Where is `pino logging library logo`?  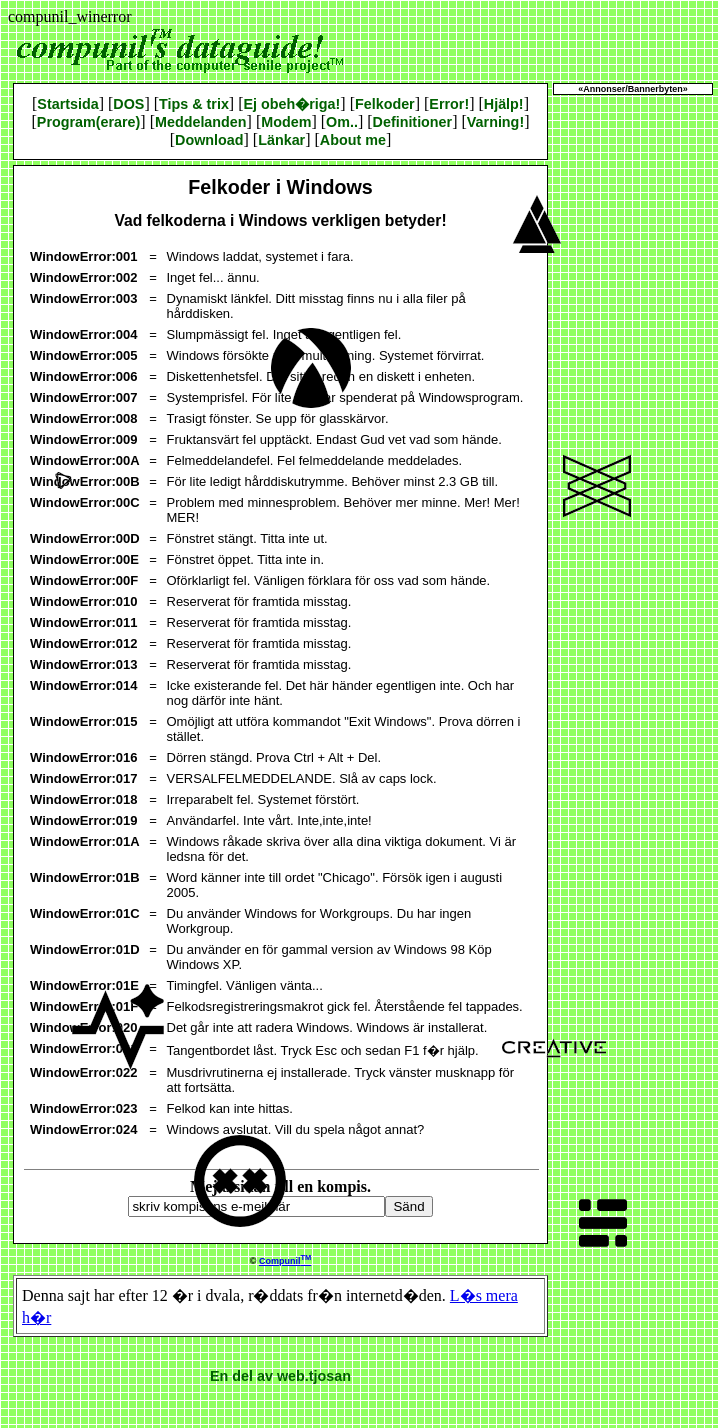
pino logging library logo is located at coordinates (537, 224).